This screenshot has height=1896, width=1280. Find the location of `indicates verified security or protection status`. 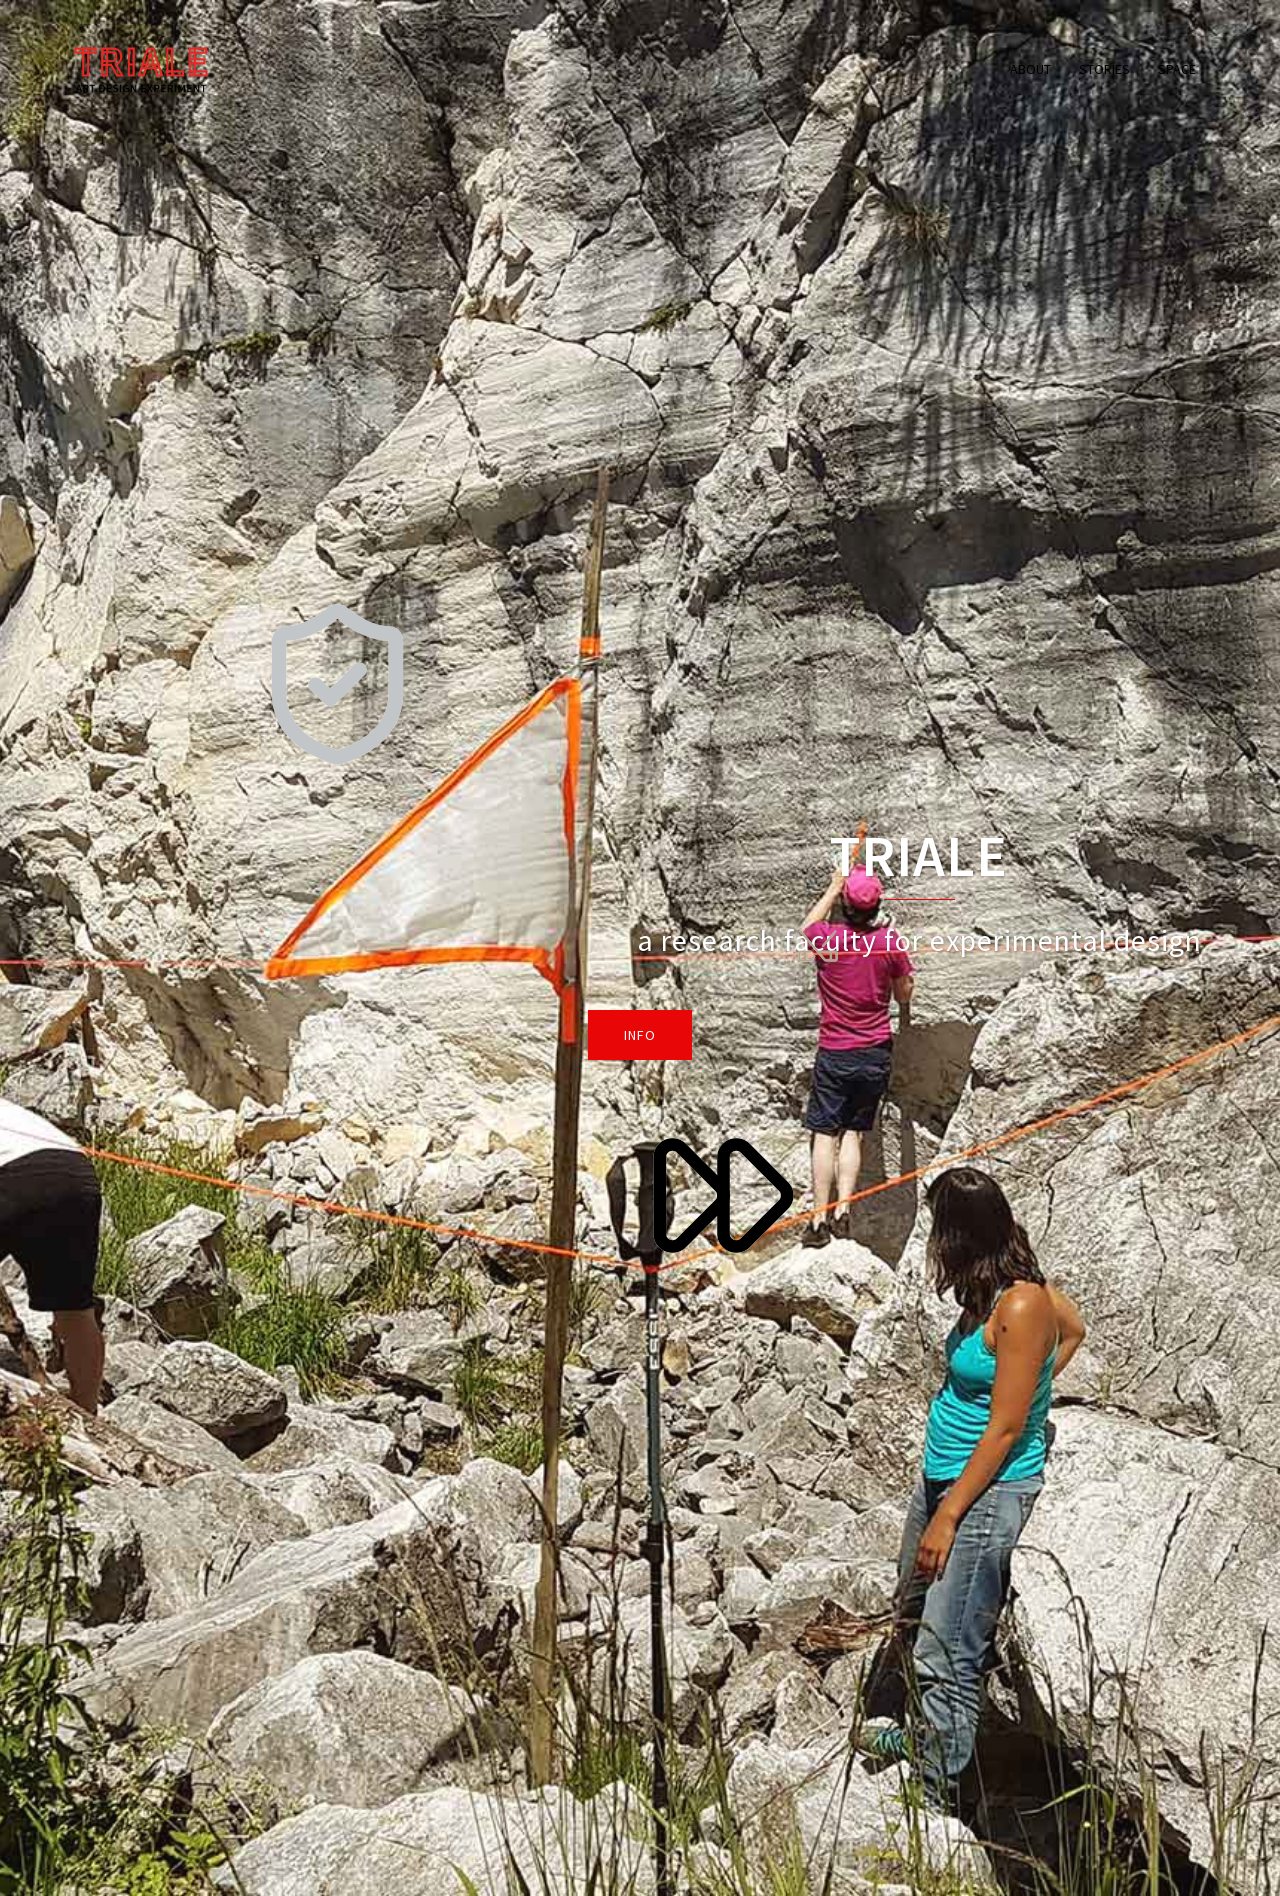

indicates verified security or protection status is located at coordinates (337, 684).